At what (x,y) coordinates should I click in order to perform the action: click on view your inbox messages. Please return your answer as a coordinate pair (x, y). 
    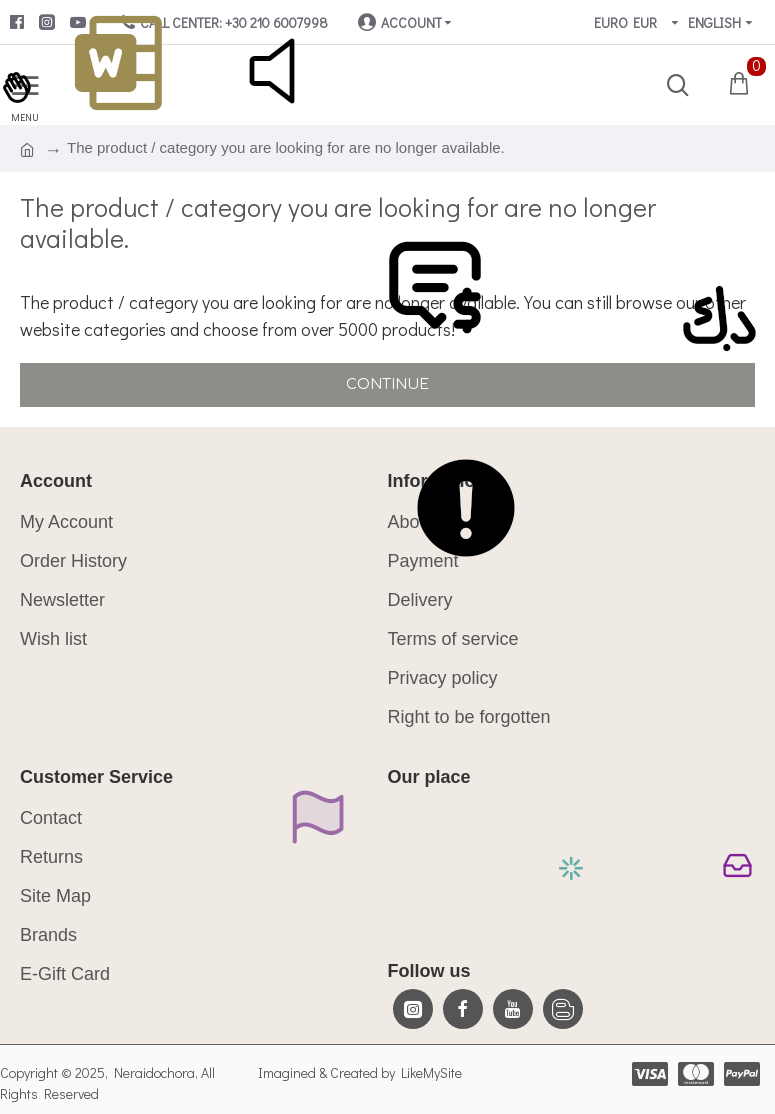
    Looking at the image, I should click on (737, 865).